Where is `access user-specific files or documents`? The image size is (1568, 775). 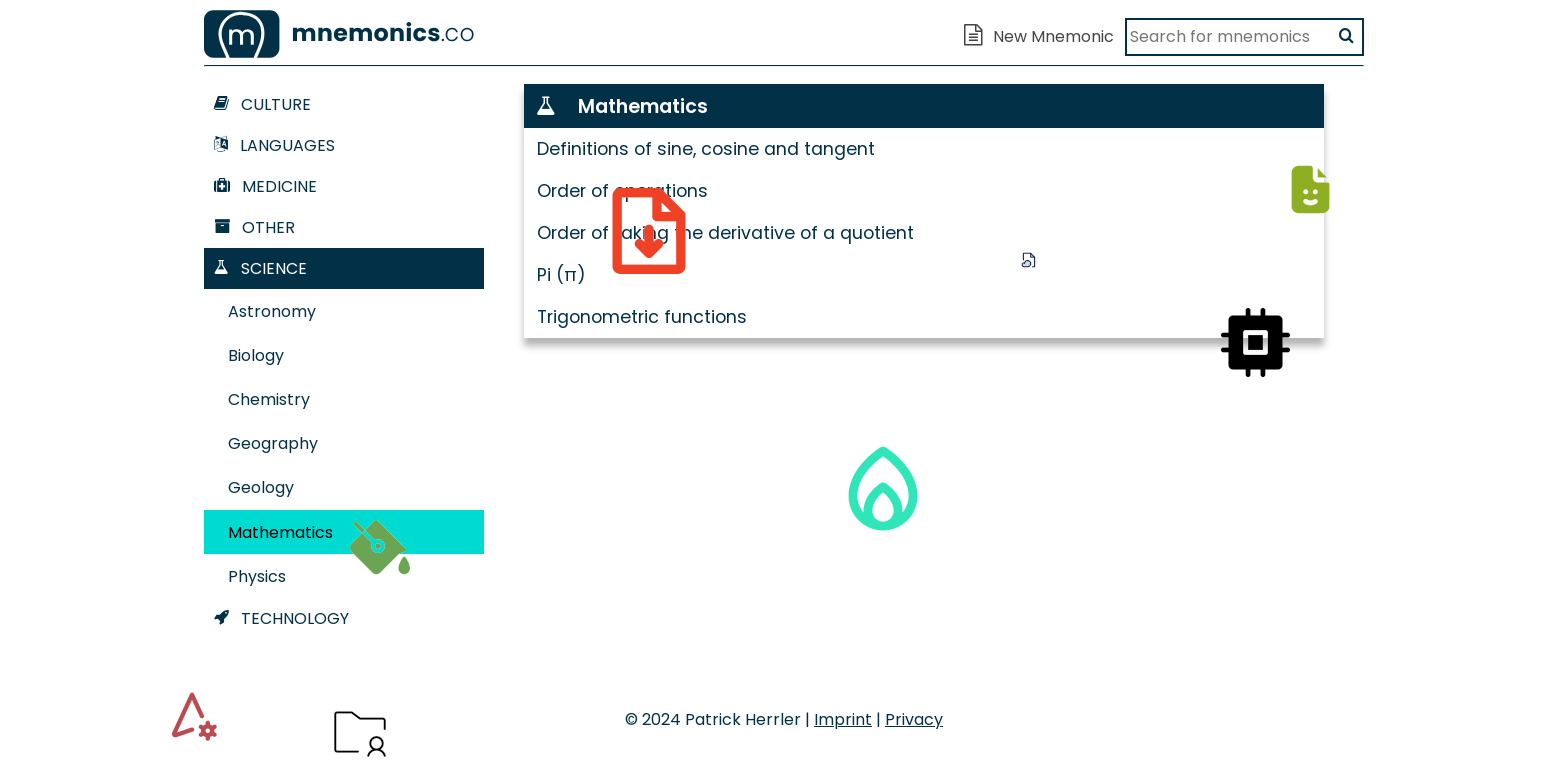
access user-specific files or documents is located at coordinates (360, 731).